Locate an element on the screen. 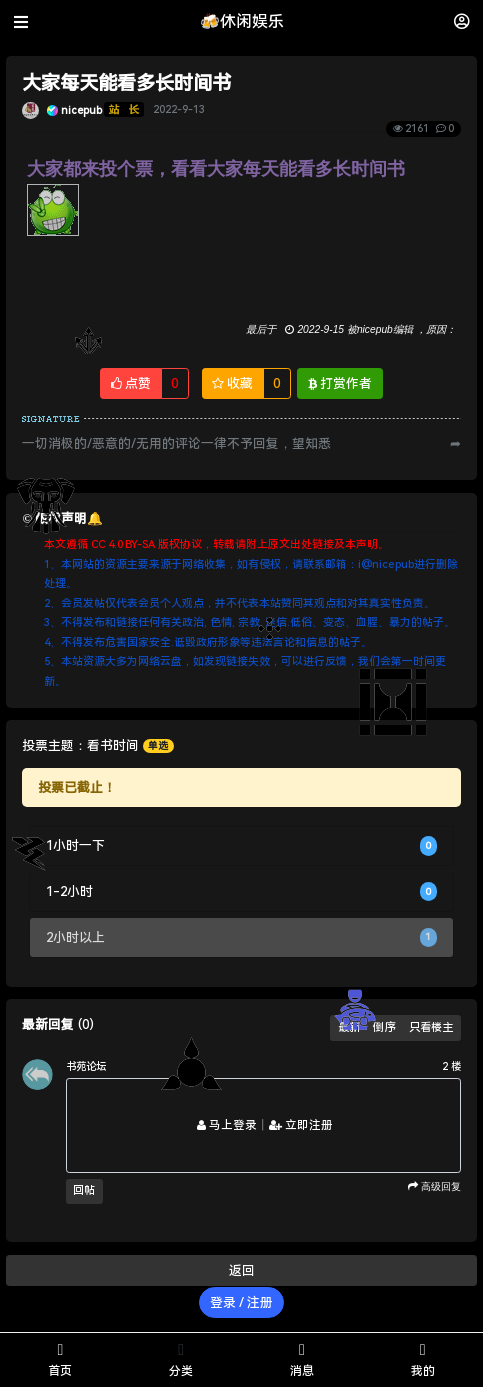 The width and height of the screenshot is (483, 1387). indicates branching paths or multiple outcomes is located at coordinates (88, 340).